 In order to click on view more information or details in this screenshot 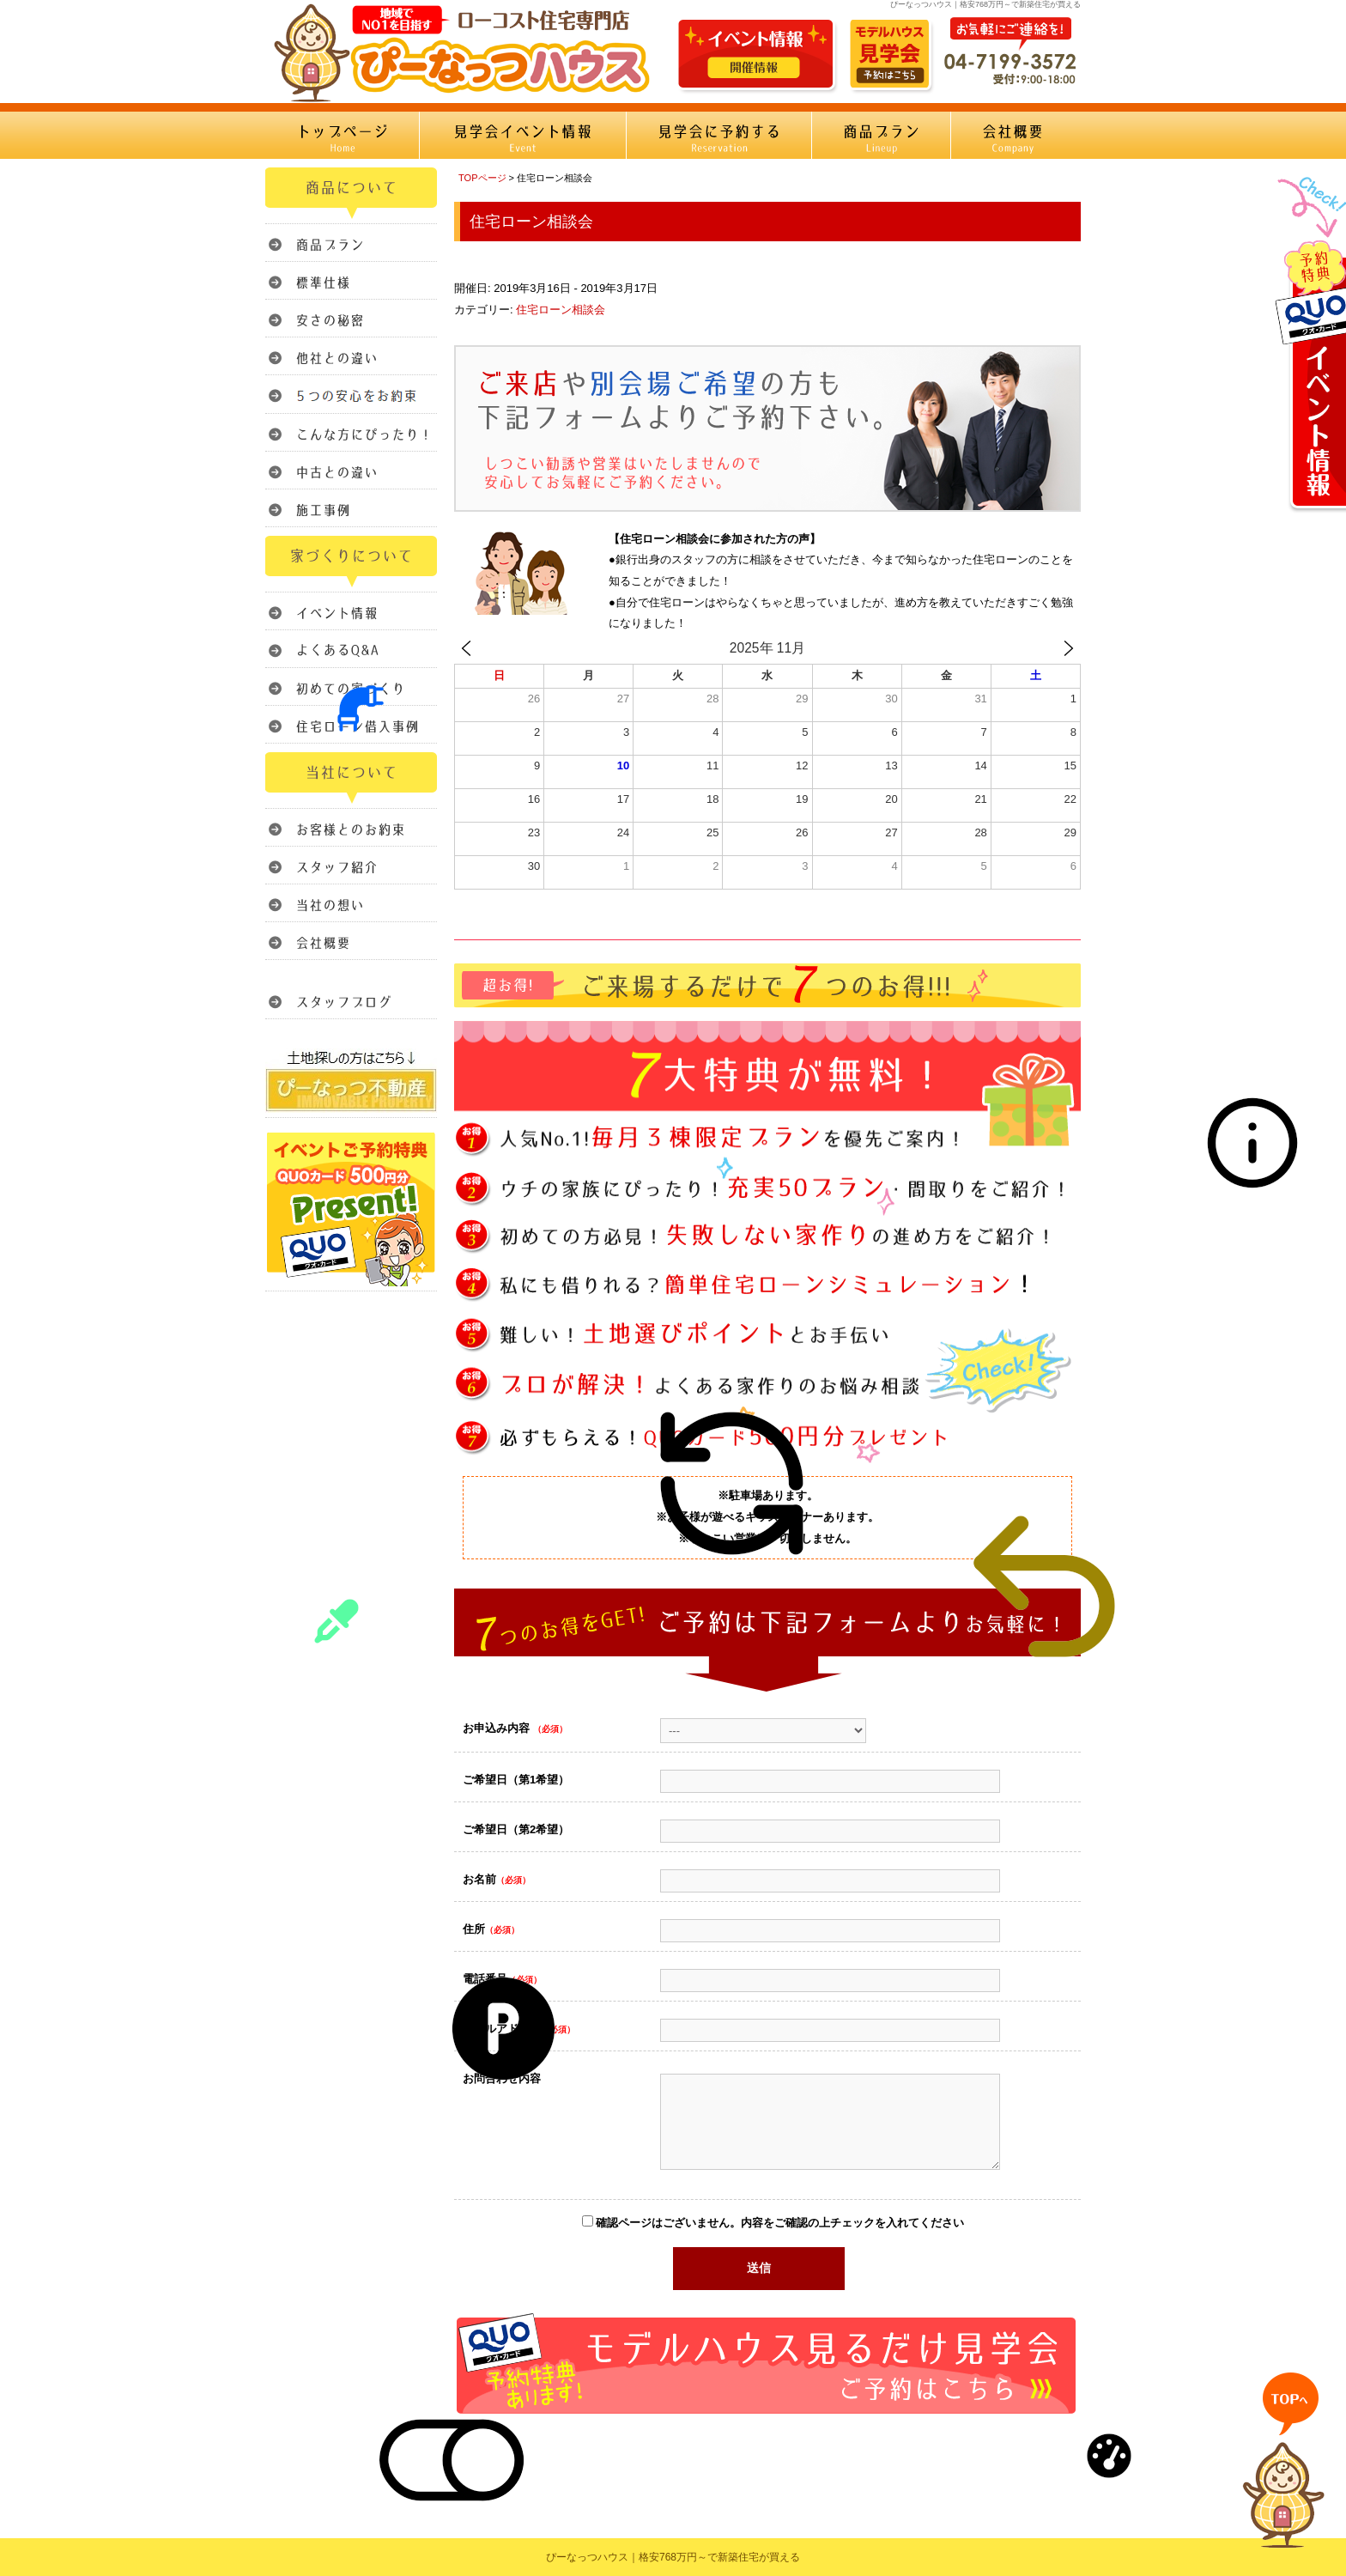, I will do `click(1252, 1143)`.